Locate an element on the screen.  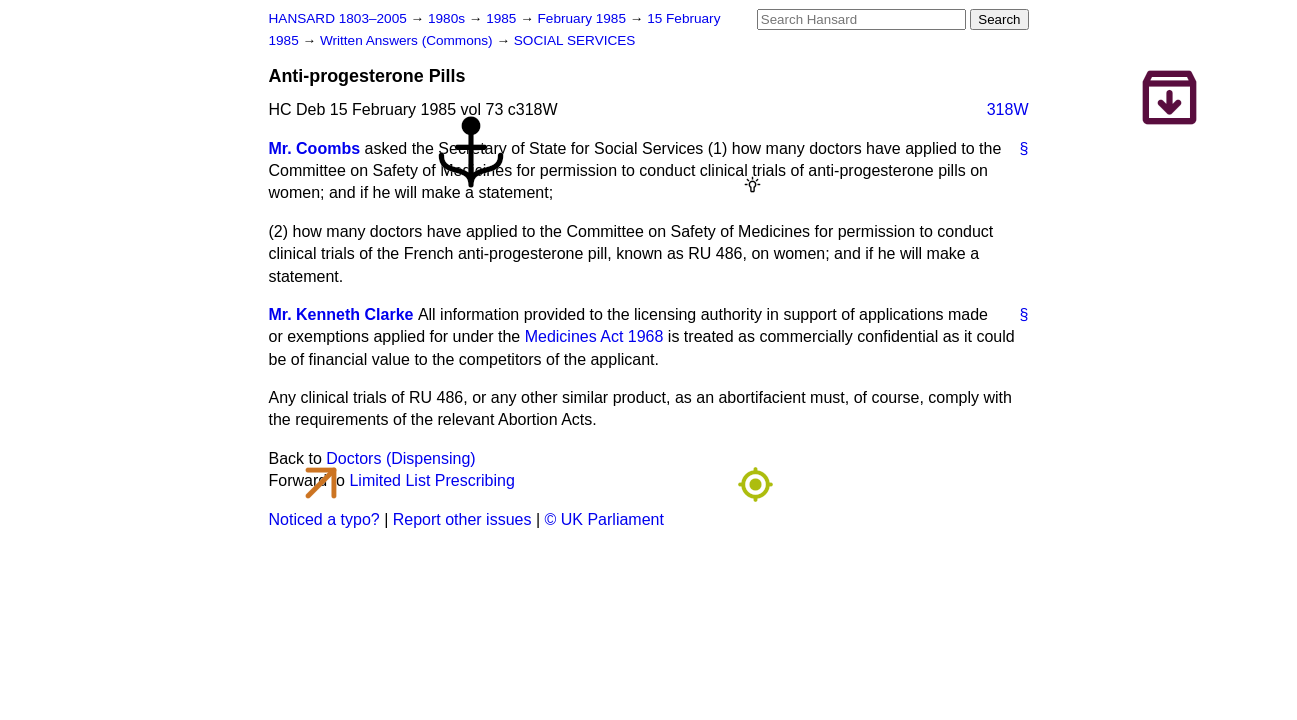
navigate to marina or port locations is located at coordinates (471, 150).